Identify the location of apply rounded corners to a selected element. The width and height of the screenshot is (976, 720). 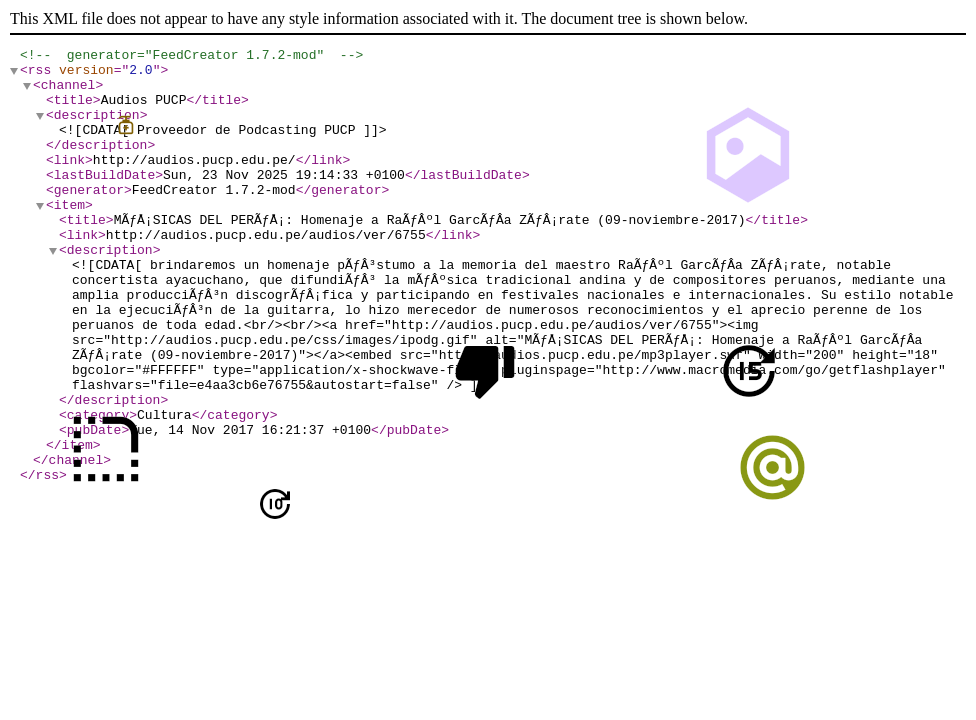
(106, 449).